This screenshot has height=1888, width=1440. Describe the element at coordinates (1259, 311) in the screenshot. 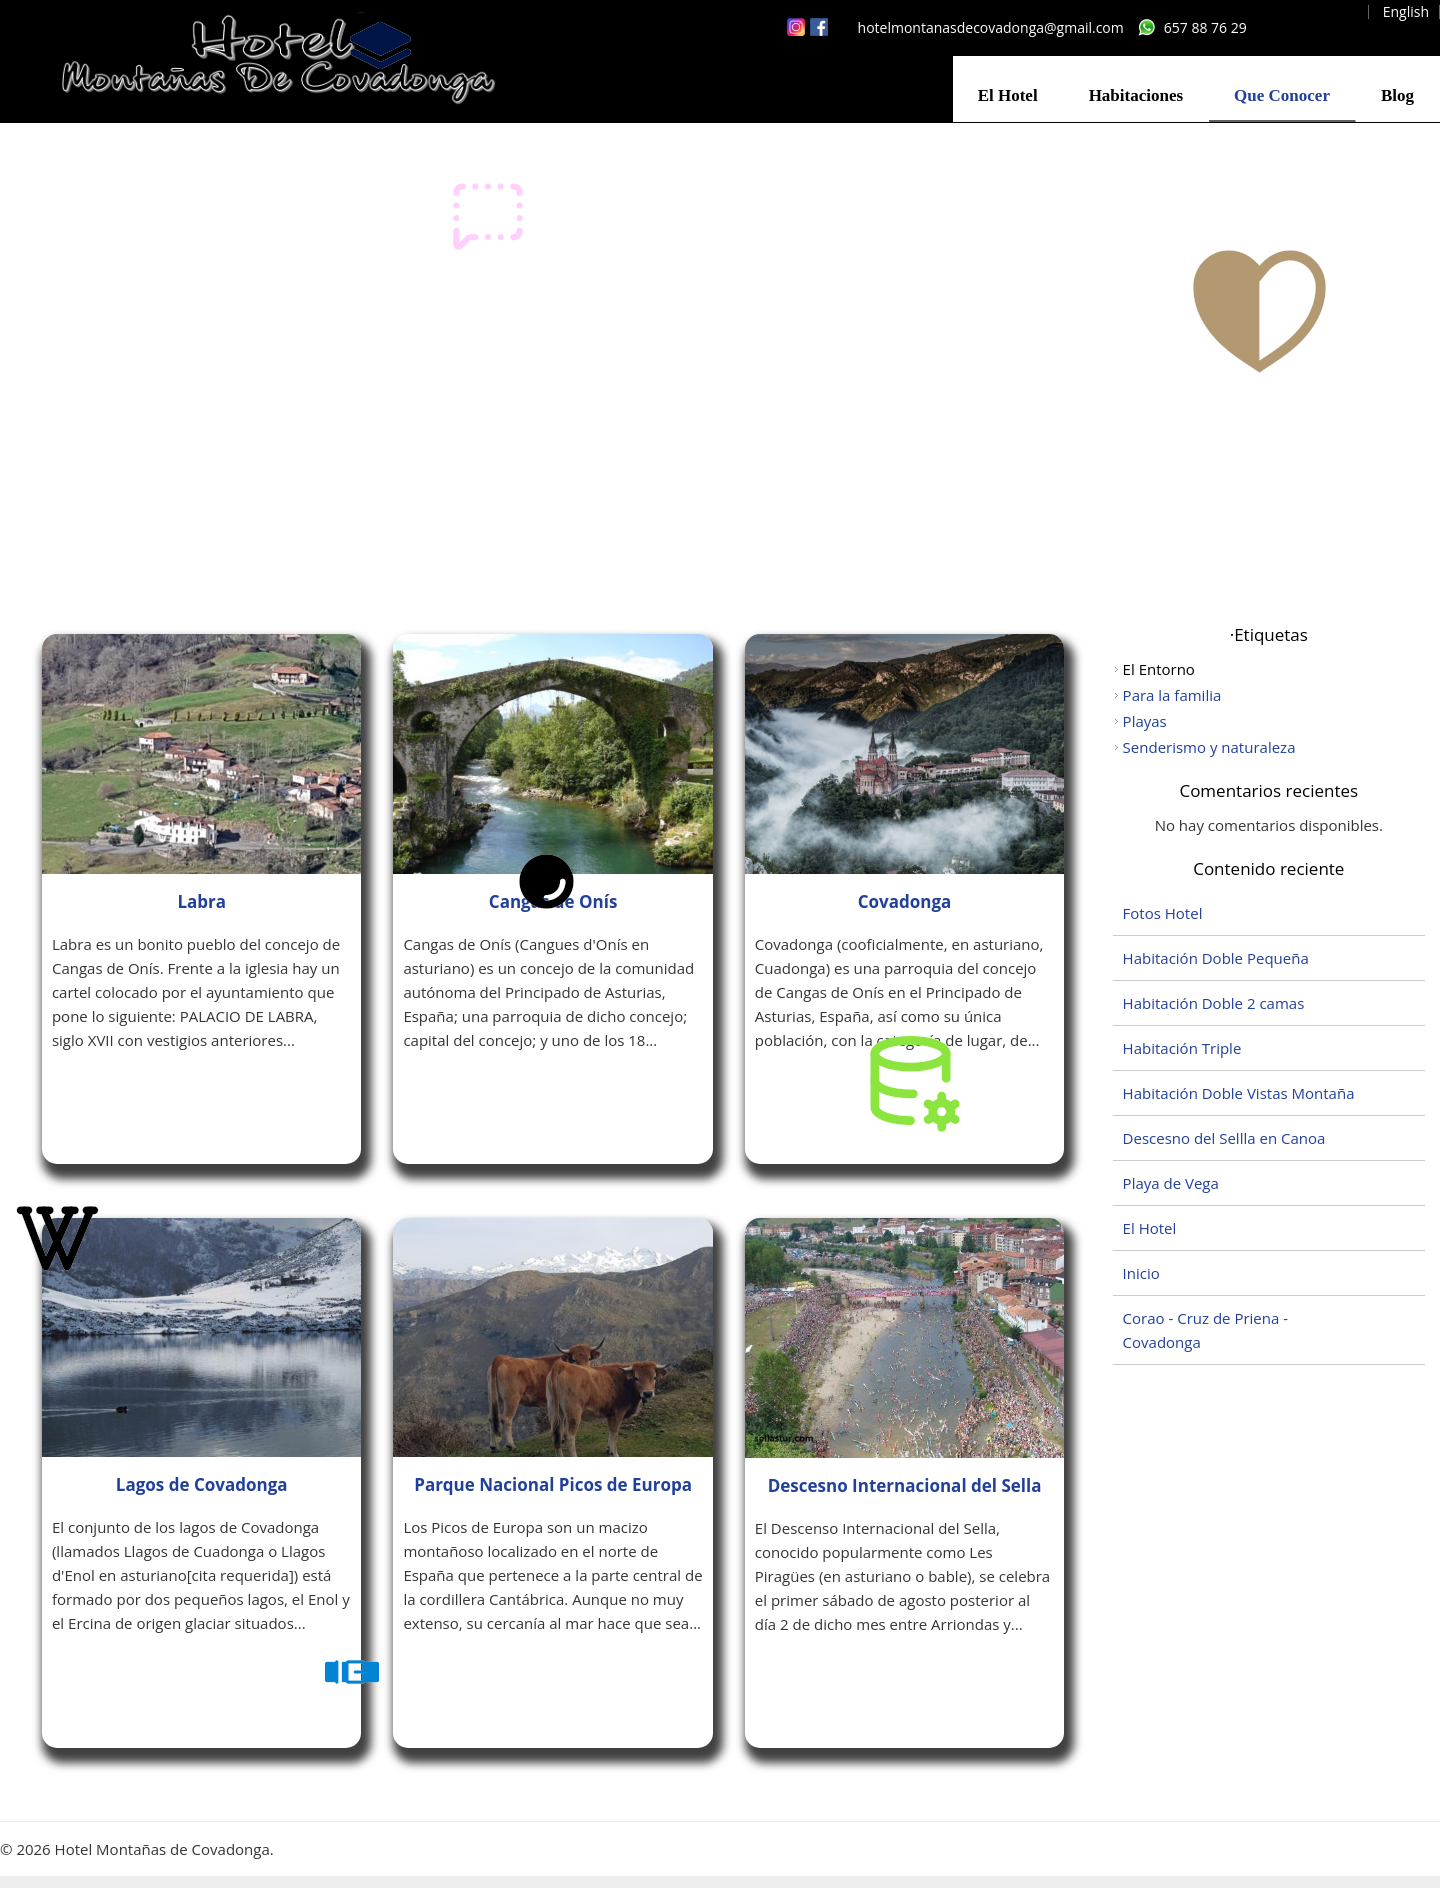

I see `indicates partial like or favorite status` at that location.